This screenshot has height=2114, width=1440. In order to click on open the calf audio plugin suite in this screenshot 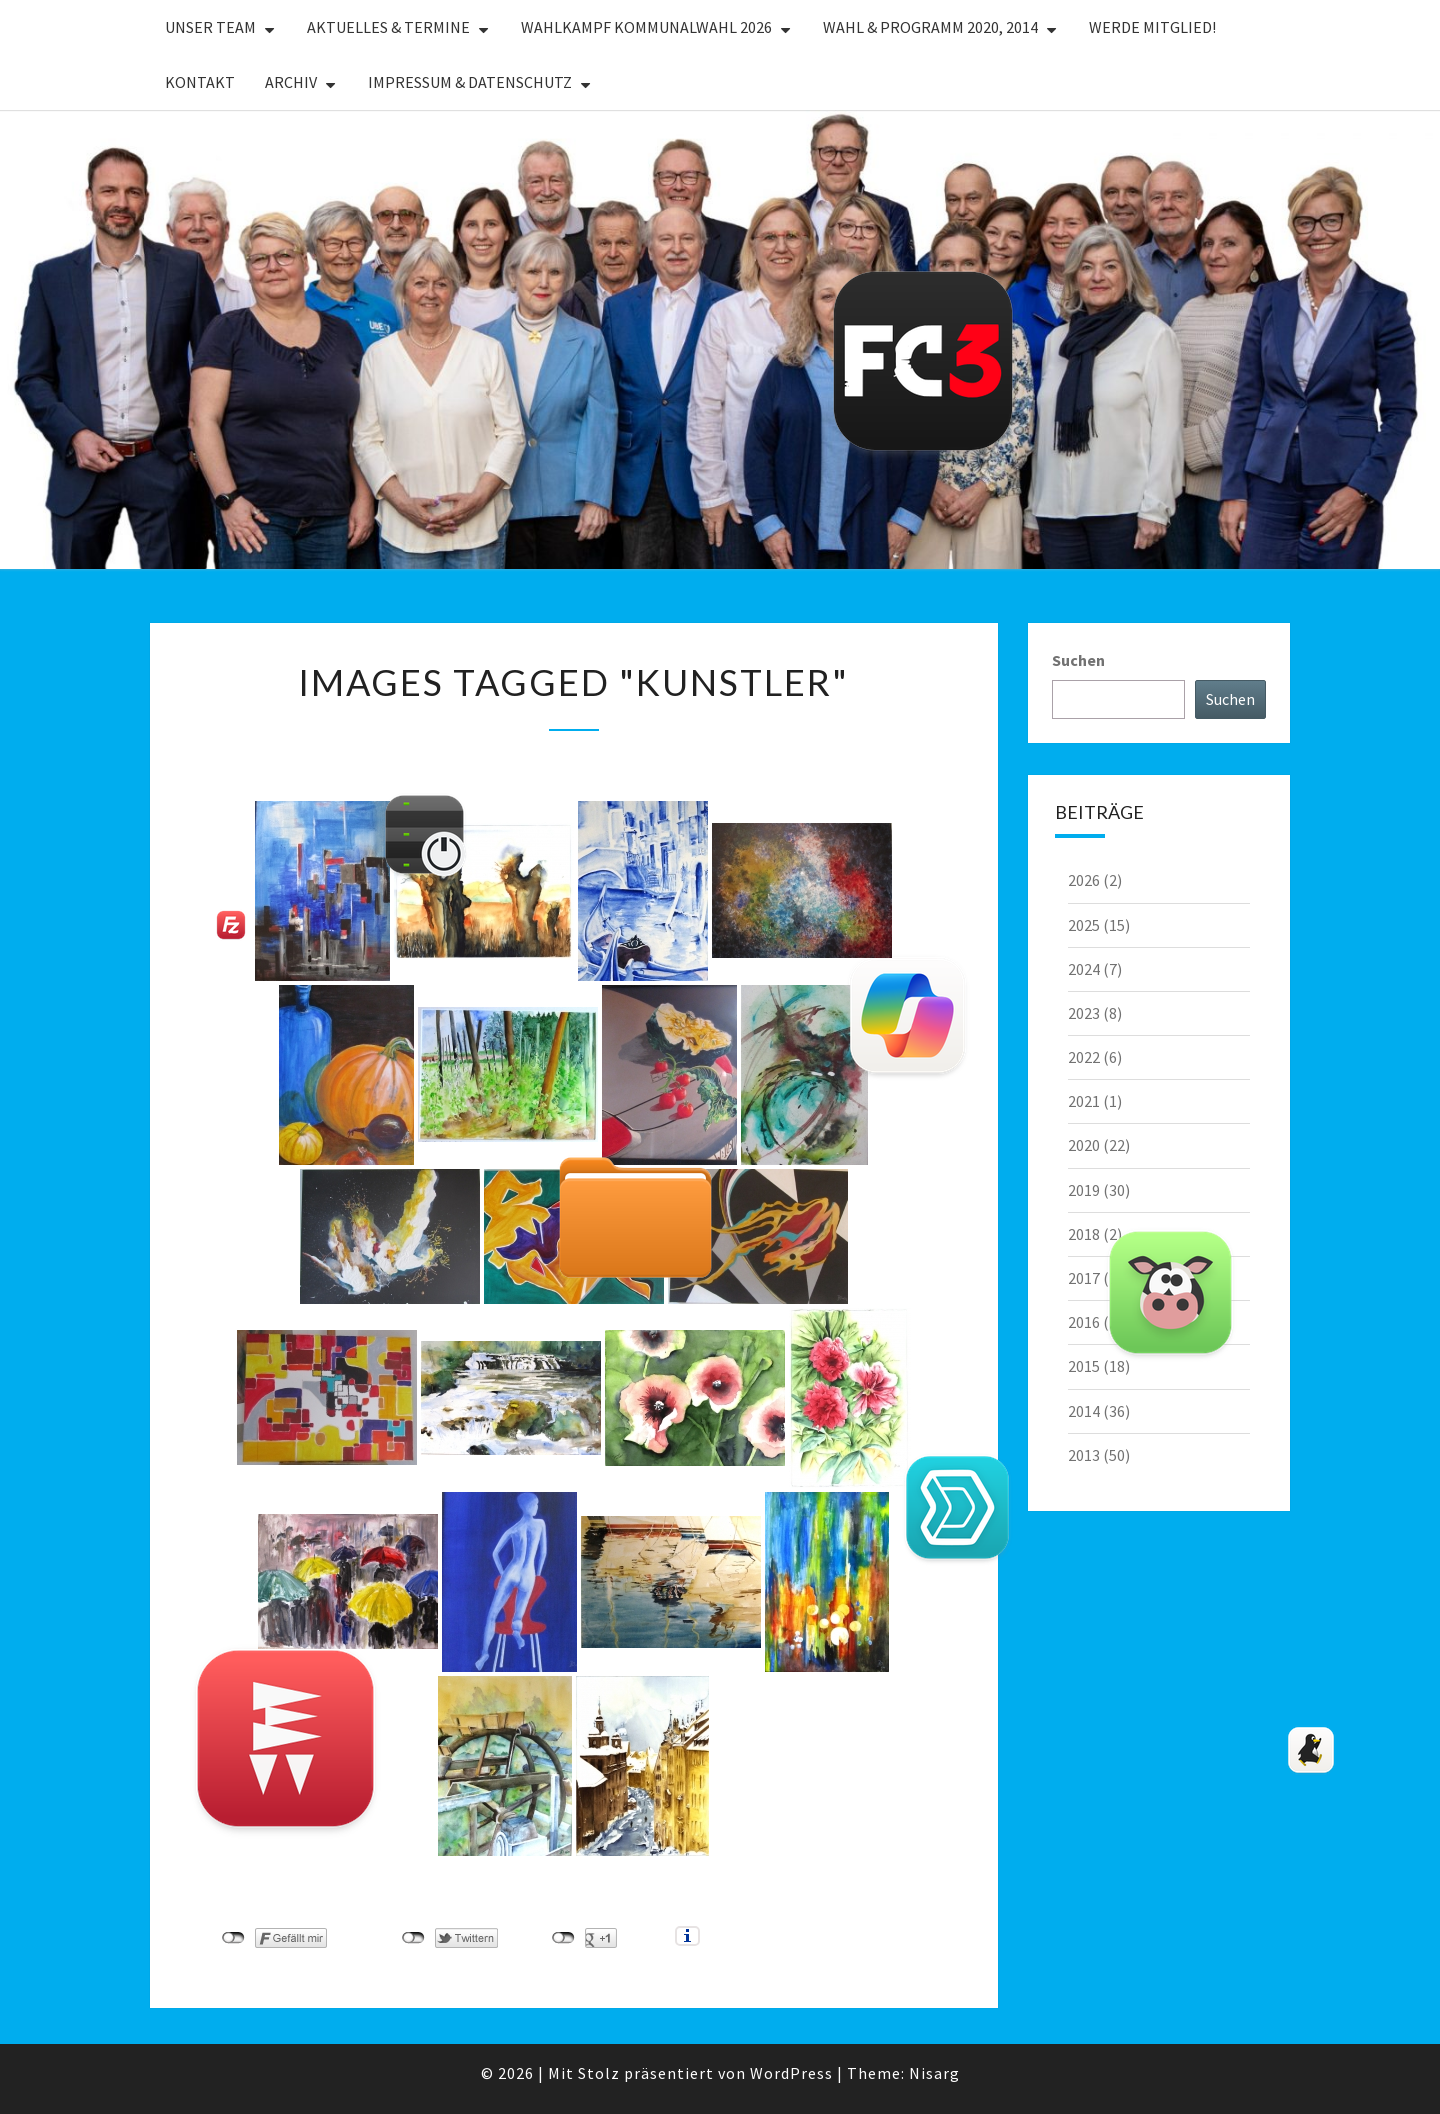, I will do `click(1170, 1292)`.